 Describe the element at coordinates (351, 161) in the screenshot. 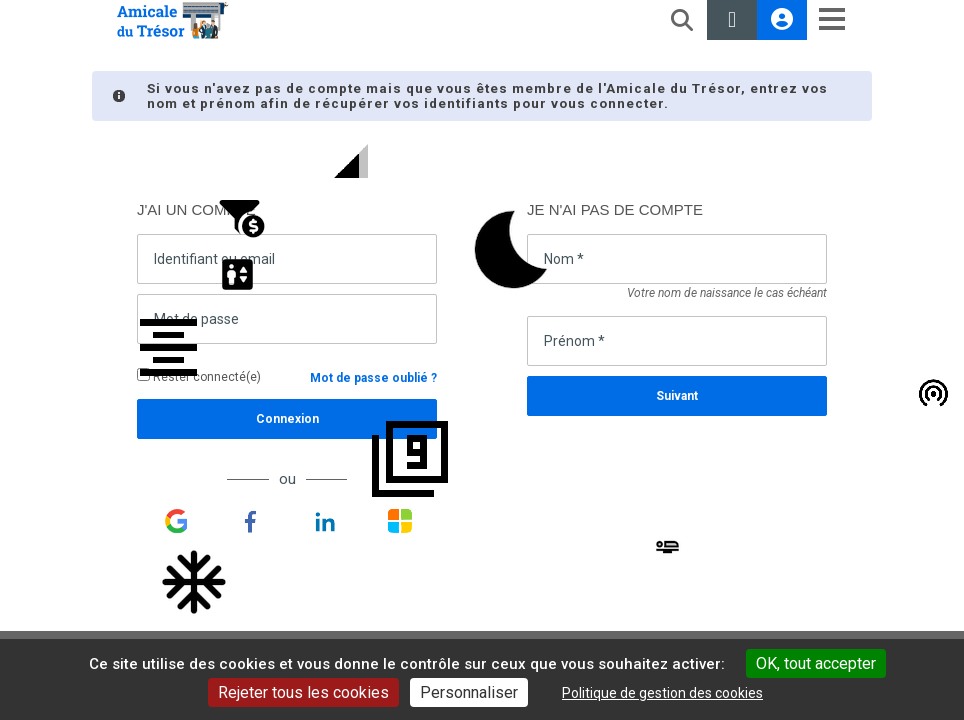

I see `indicates moderate cellular signal strength` at that location.